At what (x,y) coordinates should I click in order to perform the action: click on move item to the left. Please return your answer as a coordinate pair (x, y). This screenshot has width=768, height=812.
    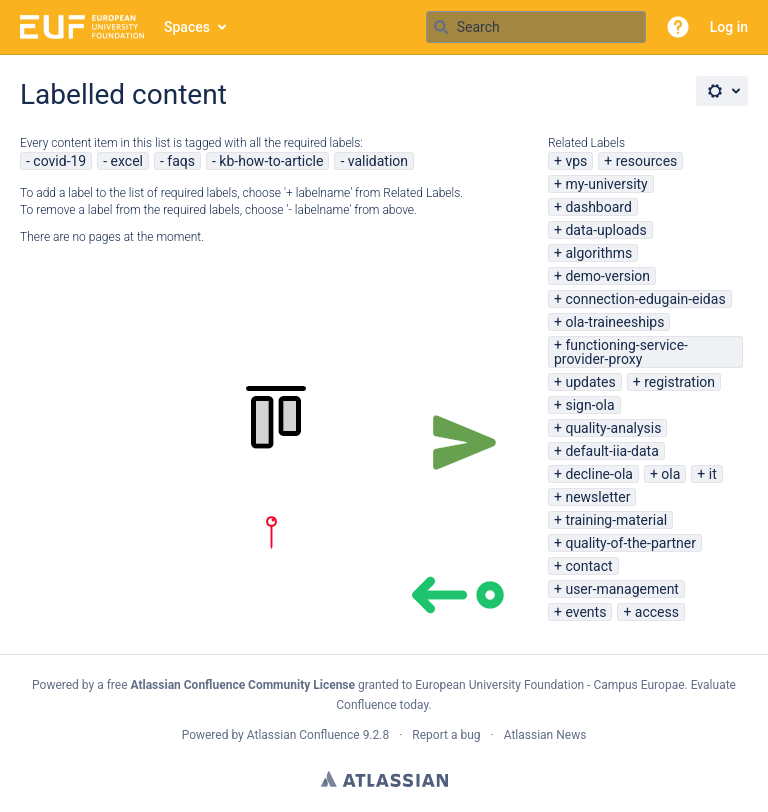
    Looking at the image, I should click on (458, 595).